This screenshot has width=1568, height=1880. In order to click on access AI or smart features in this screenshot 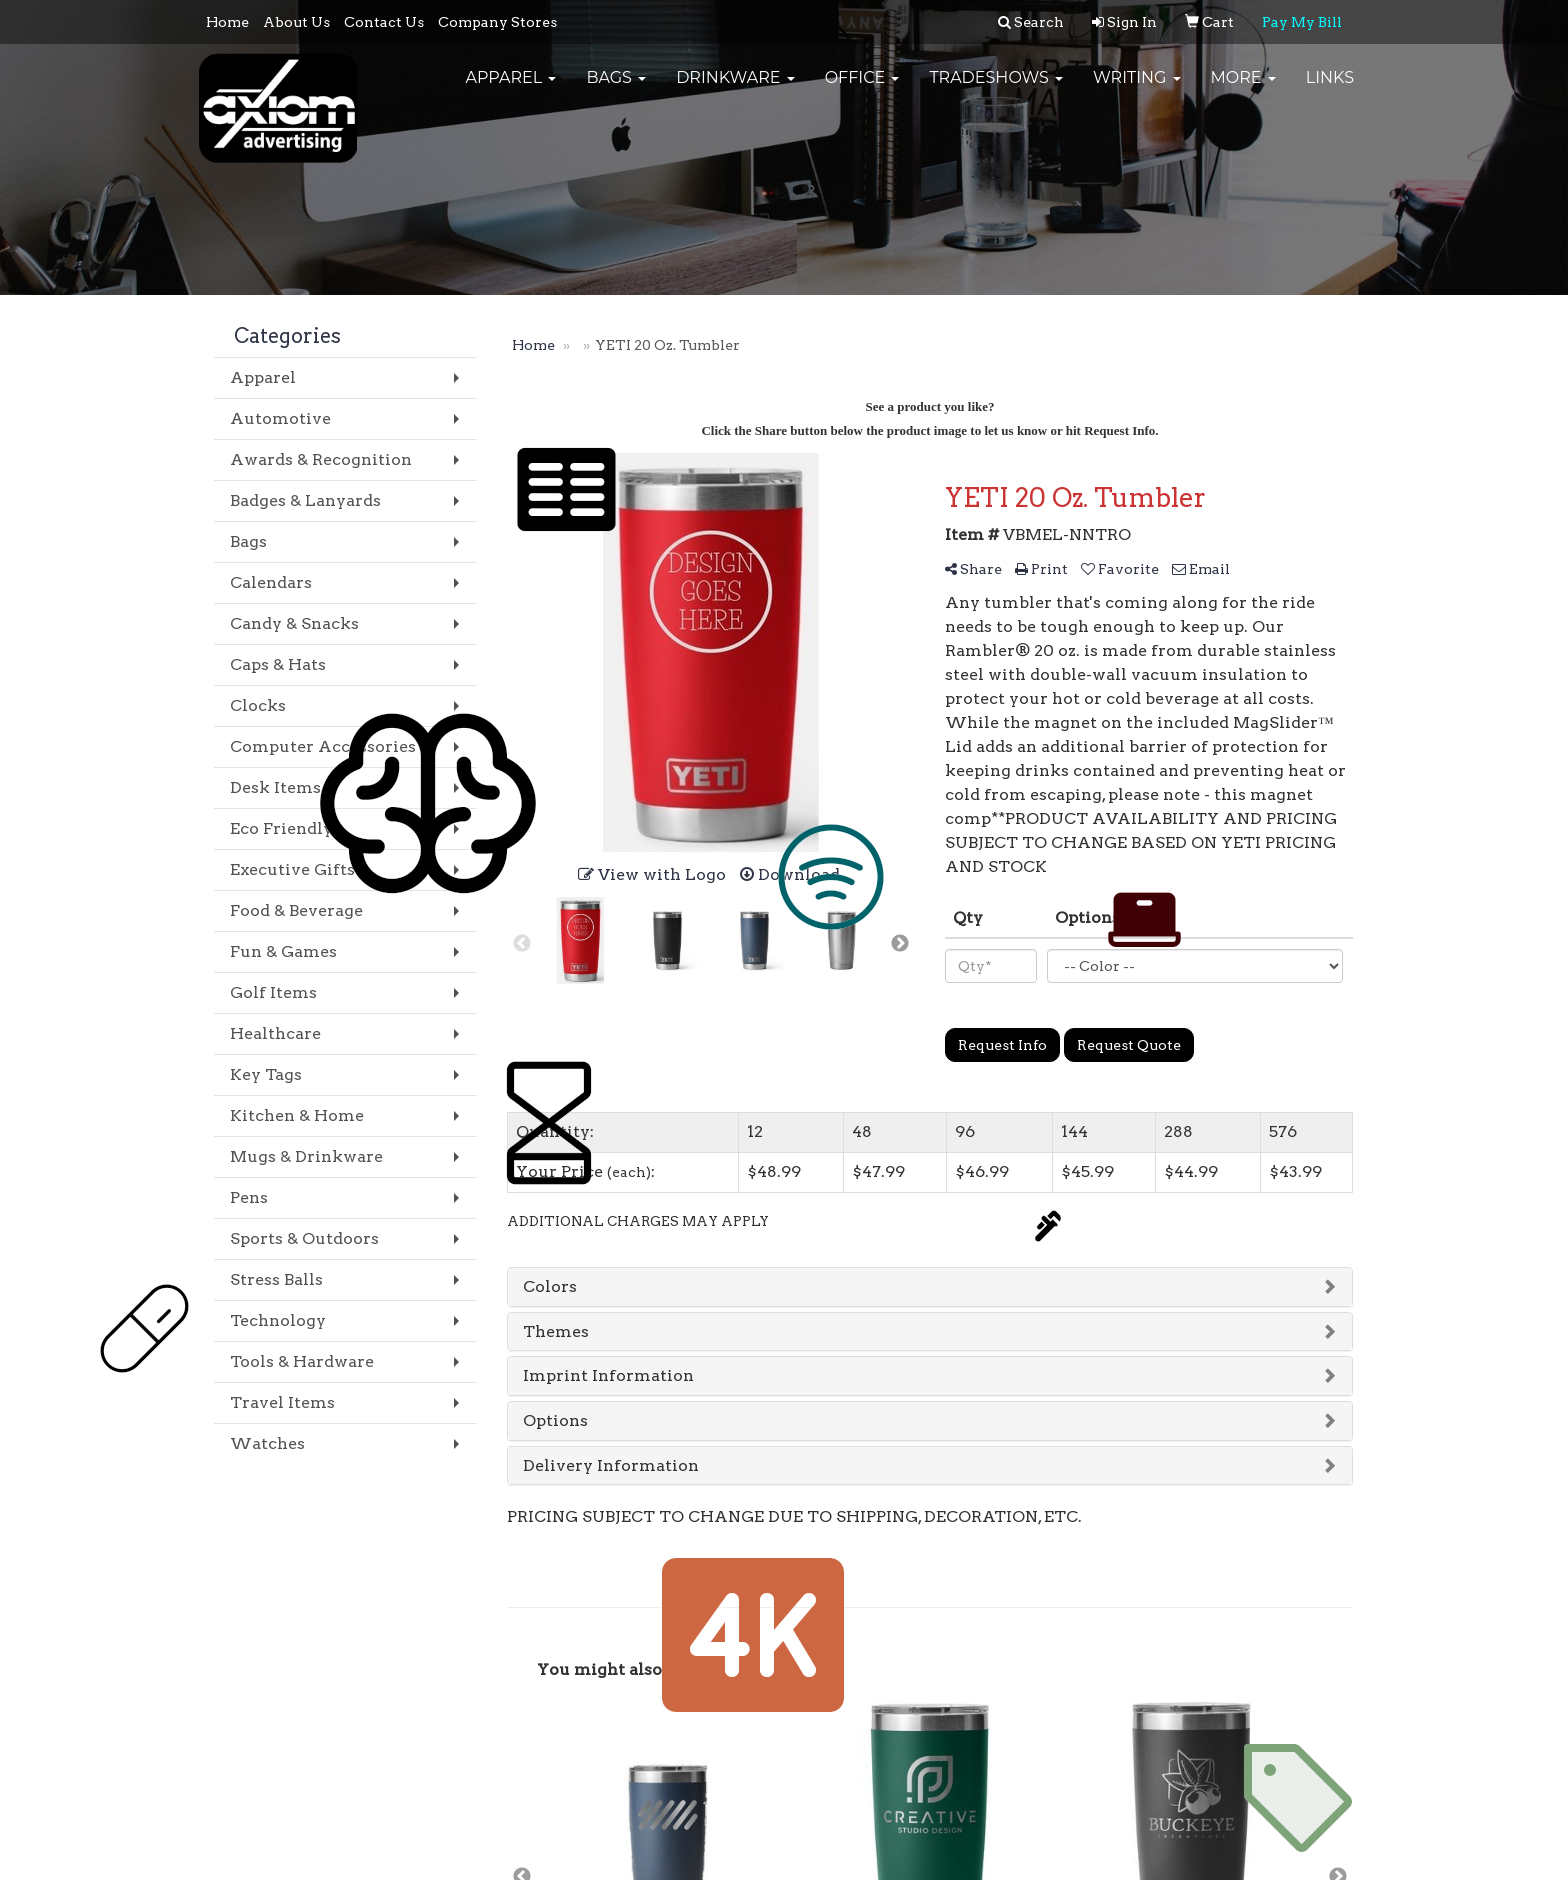, I will do `click(428, 807)`.